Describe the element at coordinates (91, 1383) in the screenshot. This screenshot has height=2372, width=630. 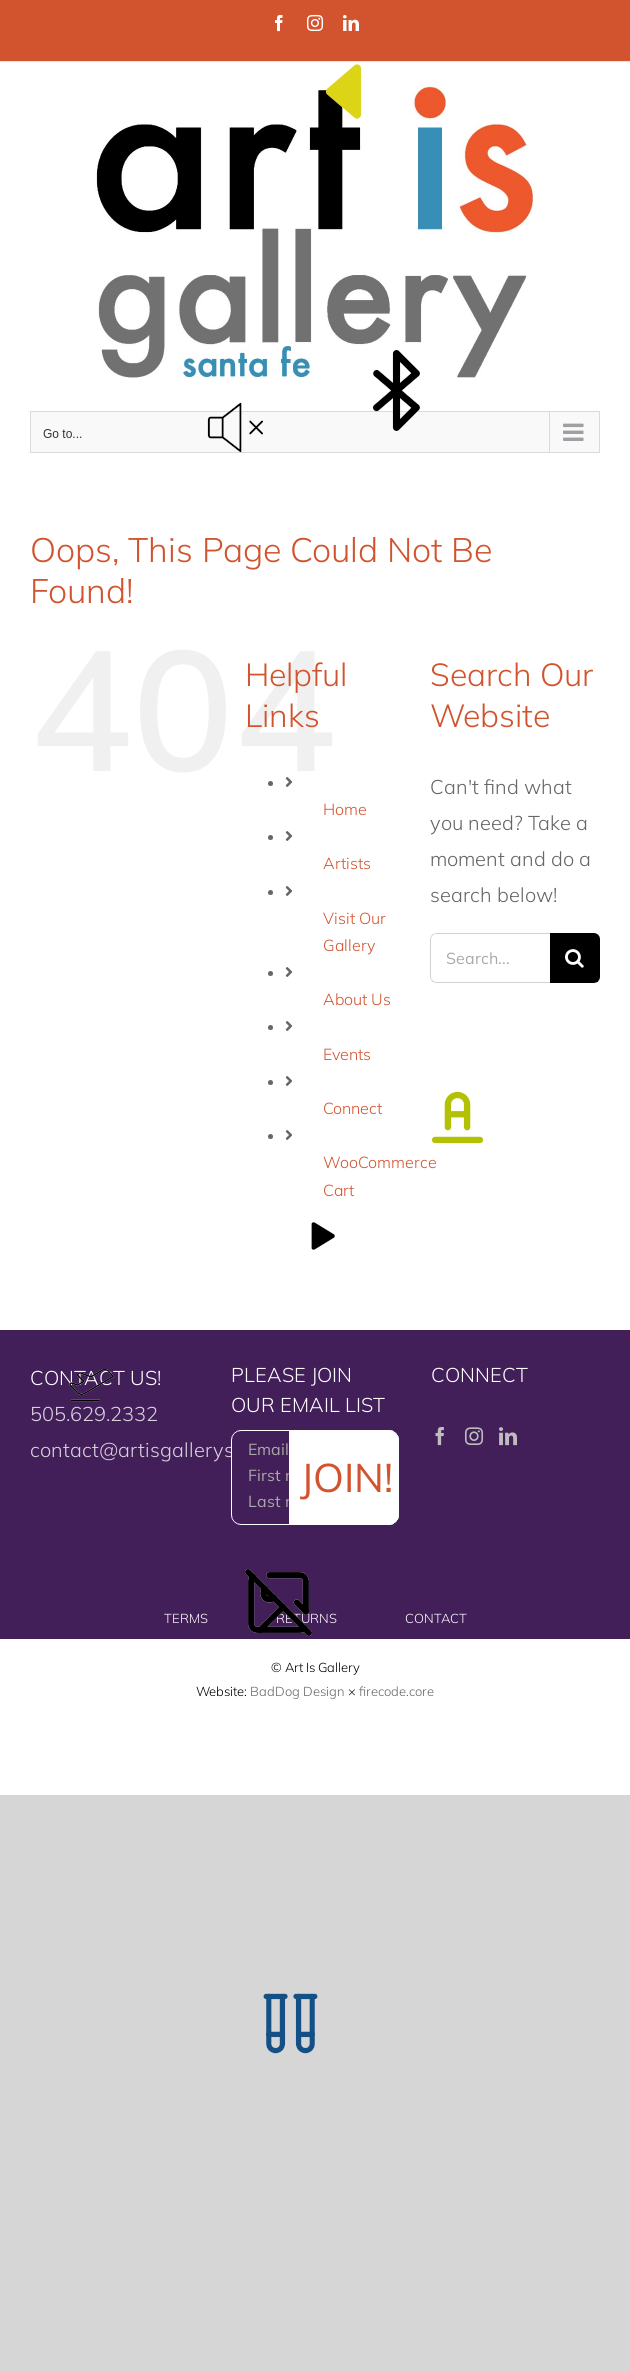
I see `indicates flight departure status` at that location.